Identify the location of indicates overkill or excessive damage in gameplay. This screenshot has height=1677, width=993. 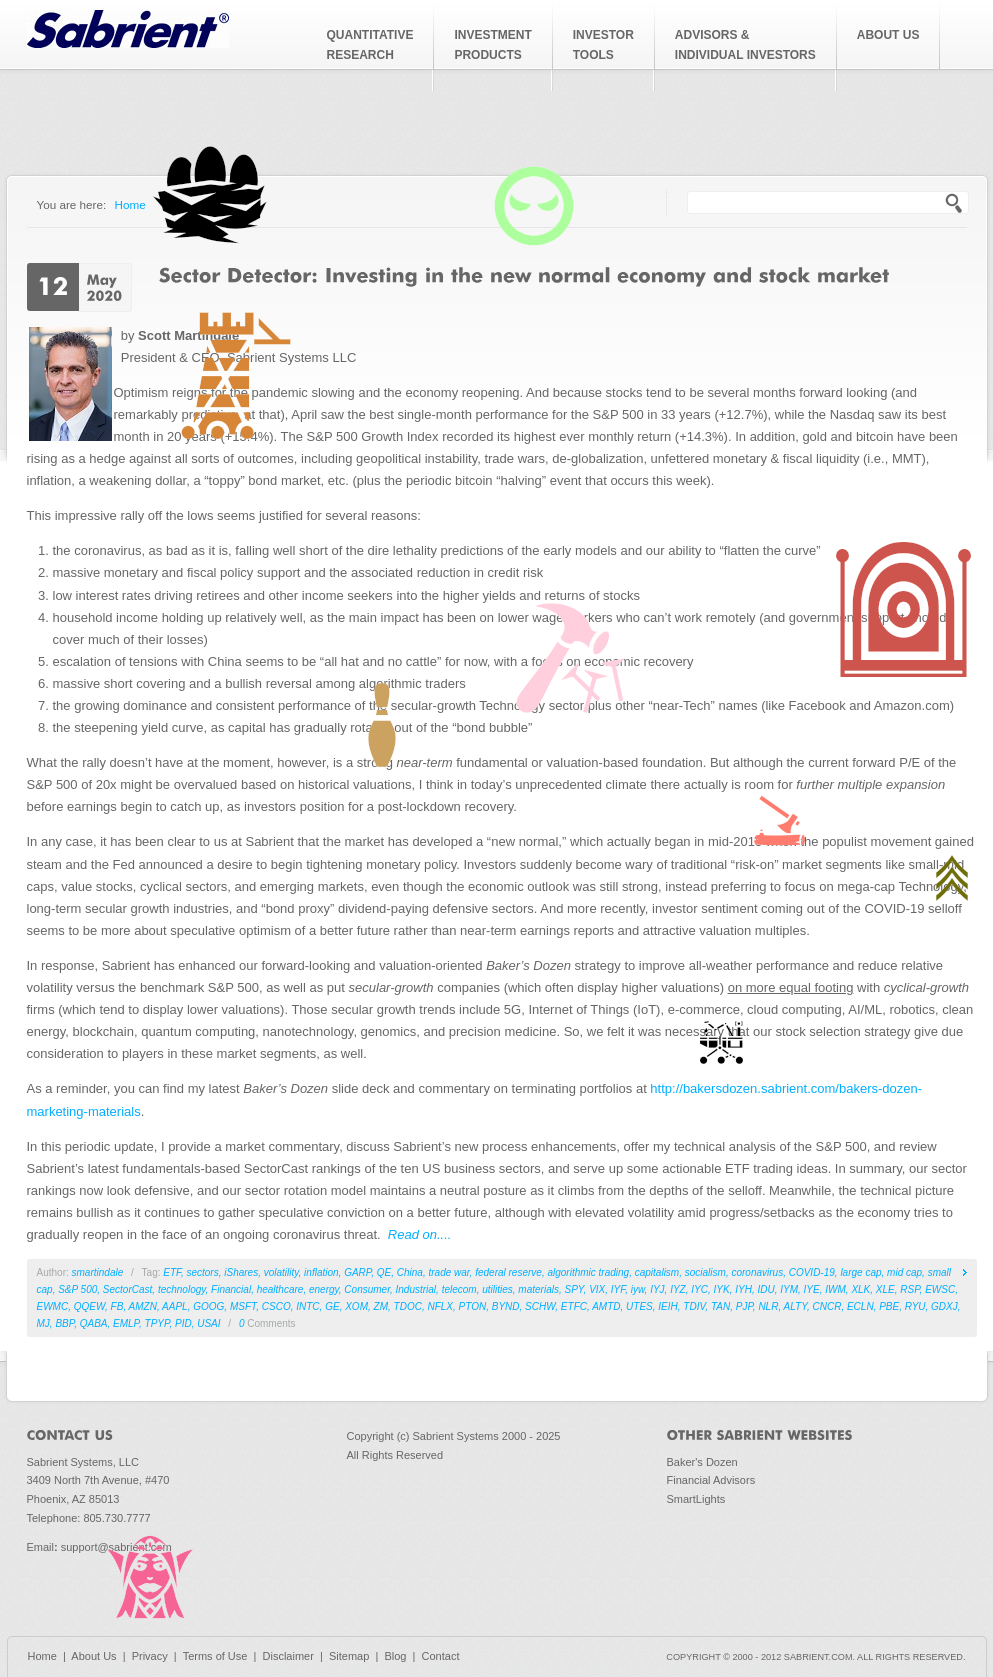
(534, 206).